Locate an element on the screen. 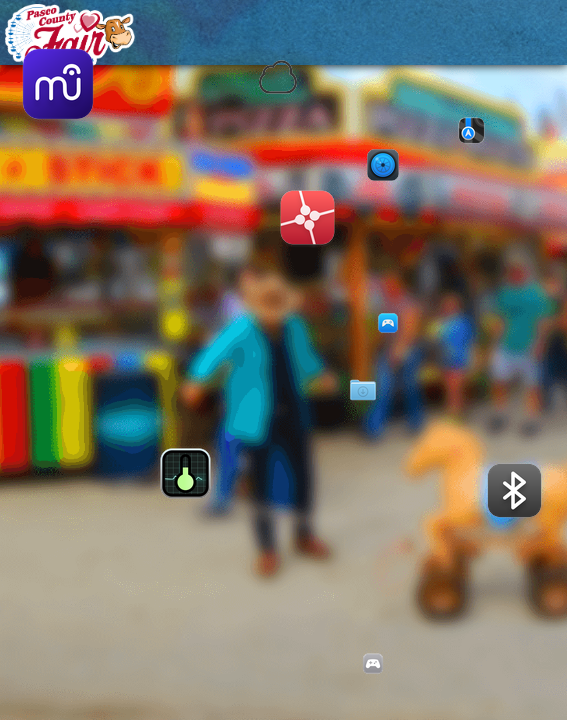 The width and height of the screenshot is (567, 720). open pcsx playstation emulator is located at coordinates (388, 323).